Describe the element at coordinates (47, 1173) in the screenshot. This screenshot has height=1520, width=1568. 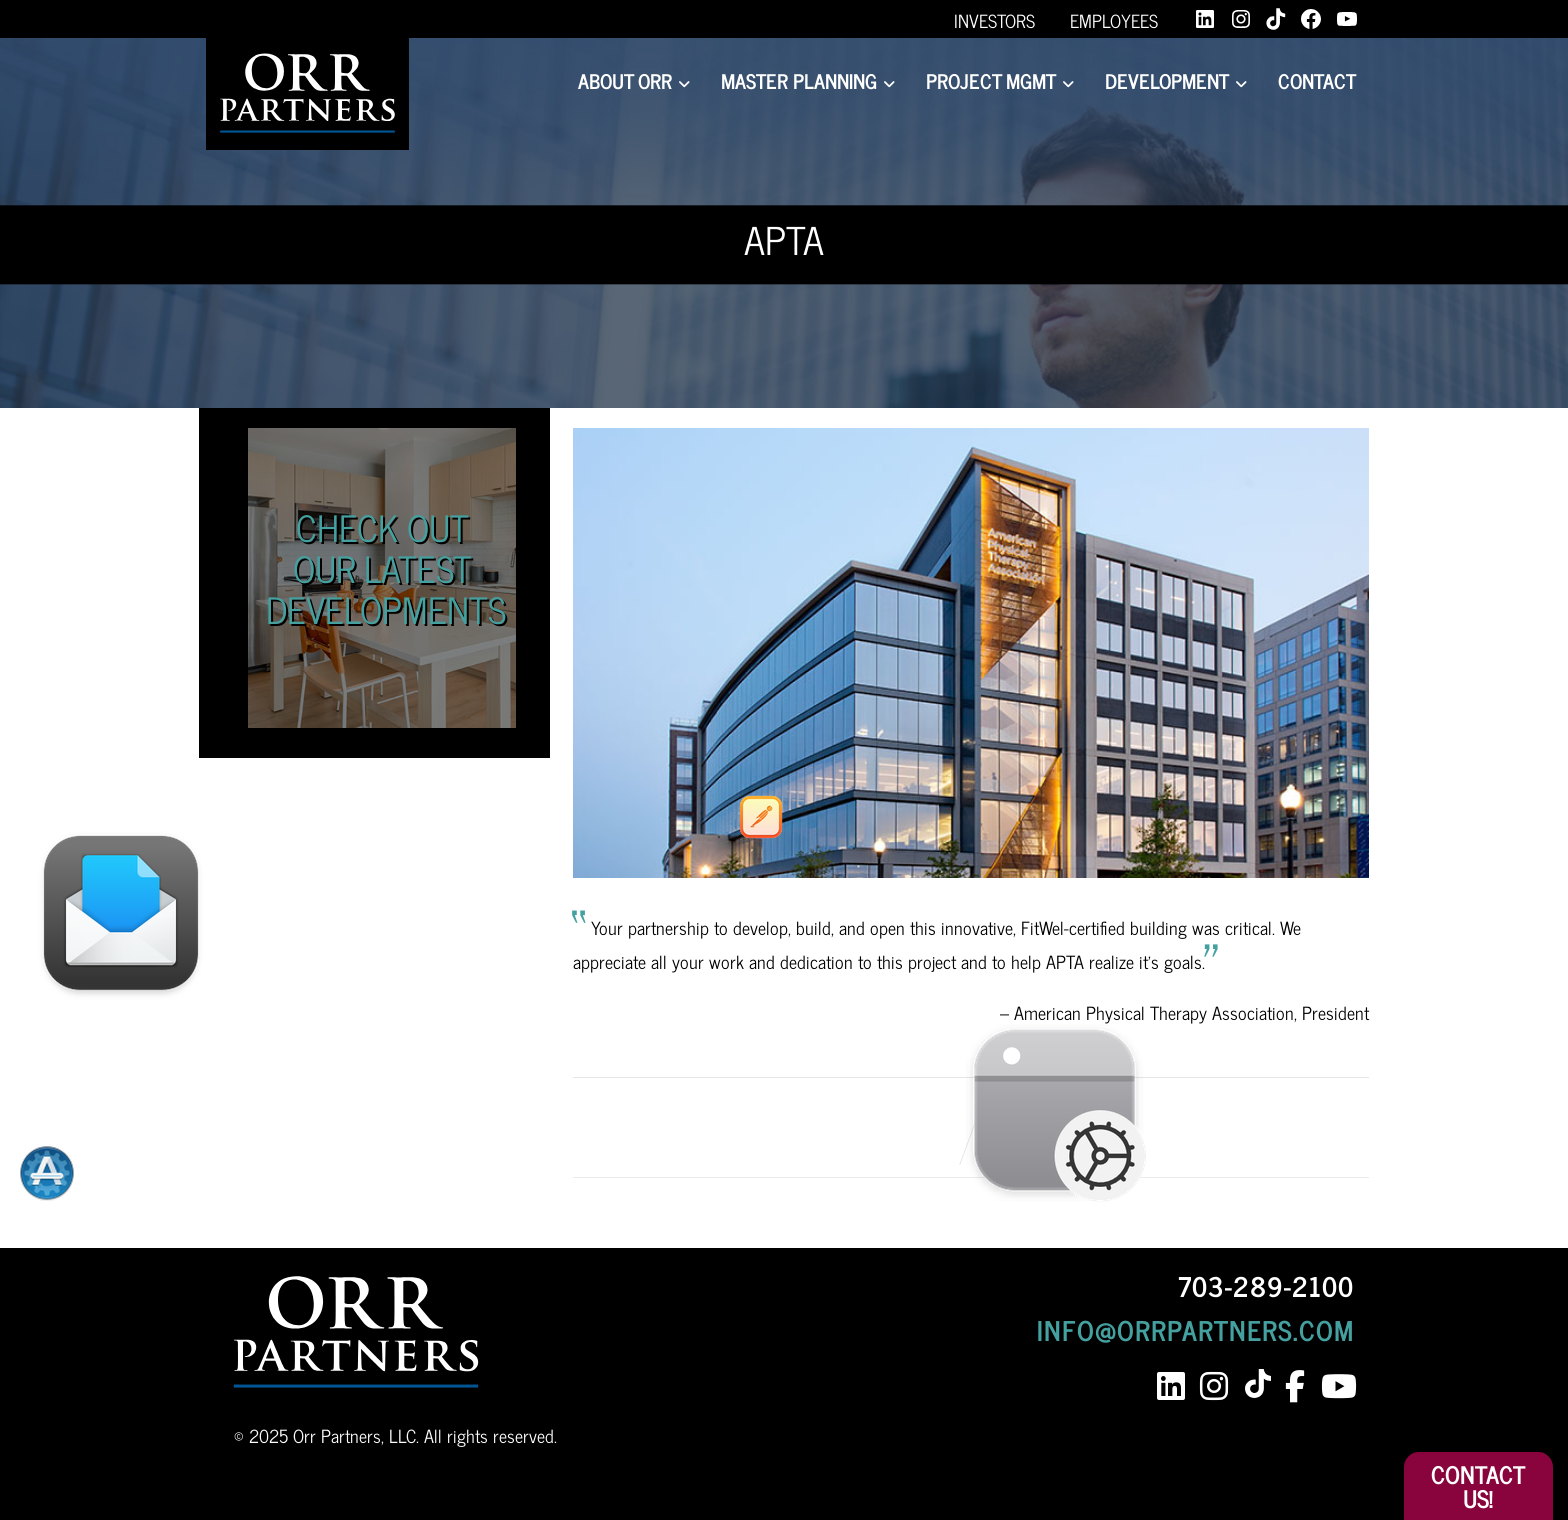
I see `open software properties or driver settings` at that location.